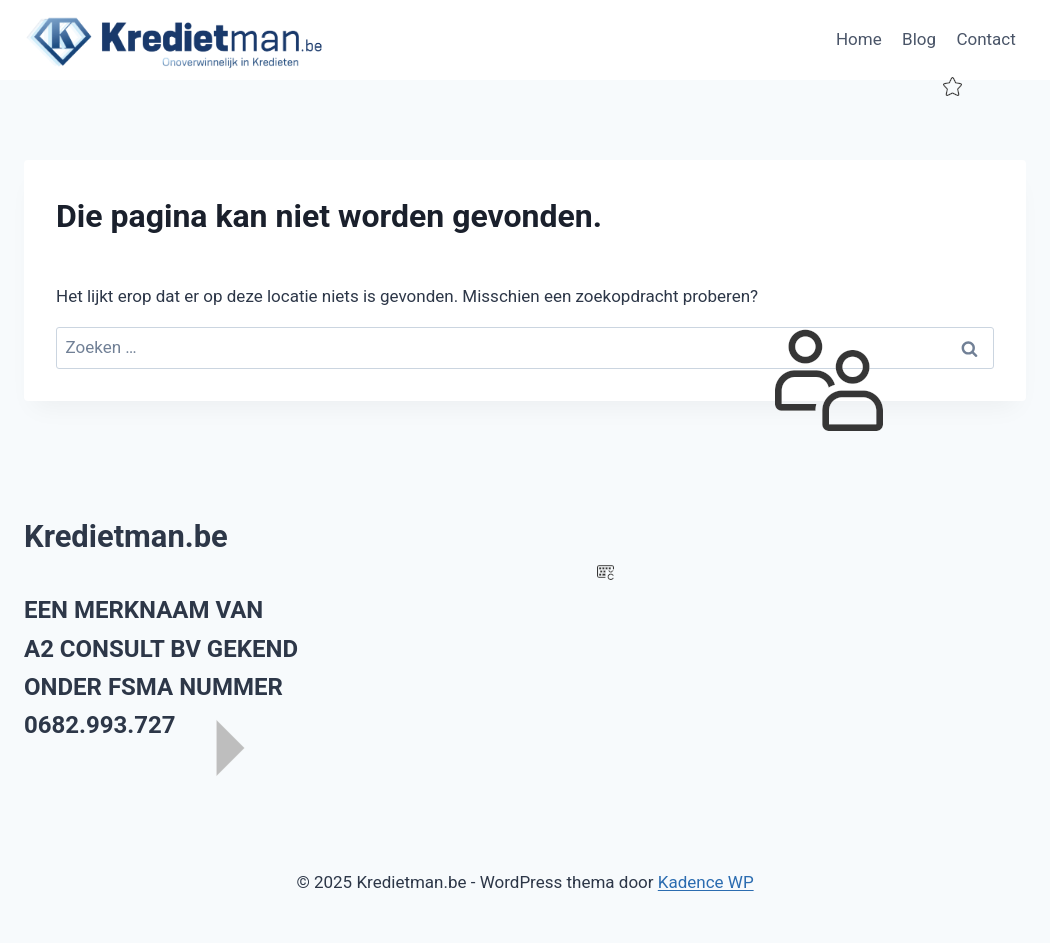 The image size is (1050, 943). Describe the element at coordinates (228, 748) in the screenshot. I see `navigate to the next item or page` at that location.